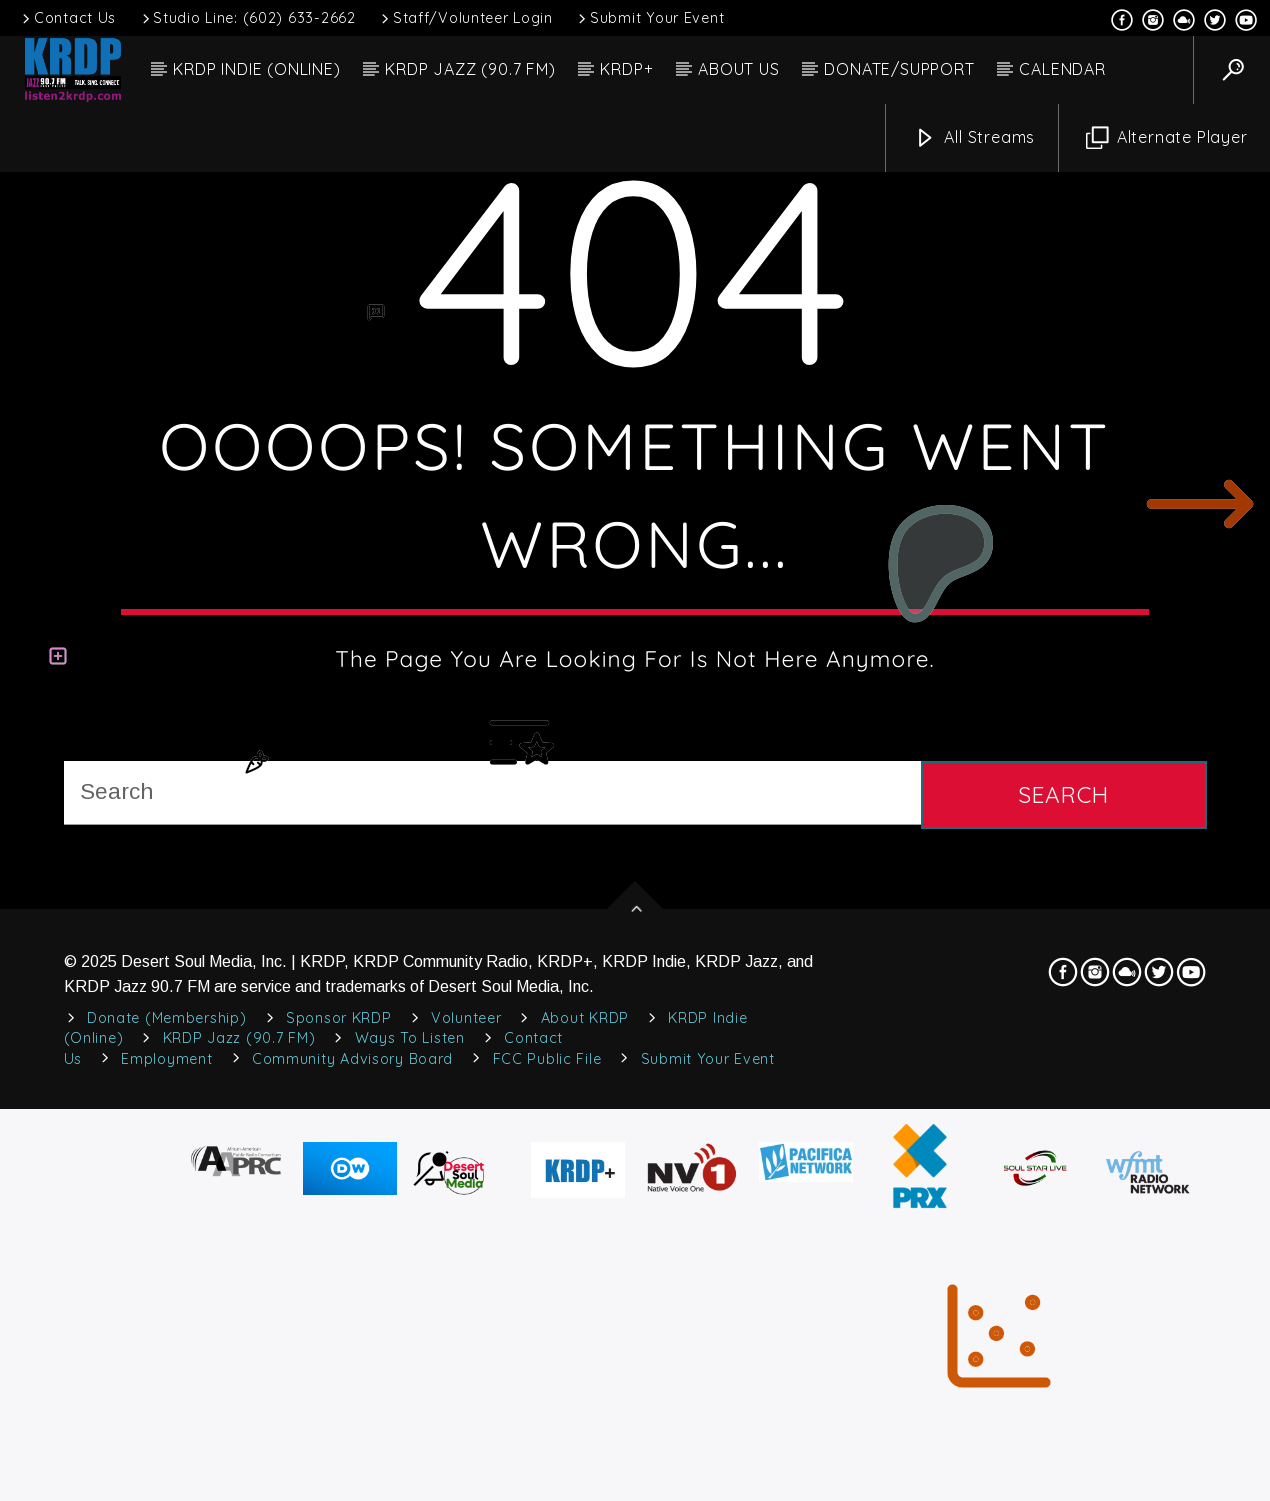  I want to click on link to patreon profile or support page, so click(936, 561).